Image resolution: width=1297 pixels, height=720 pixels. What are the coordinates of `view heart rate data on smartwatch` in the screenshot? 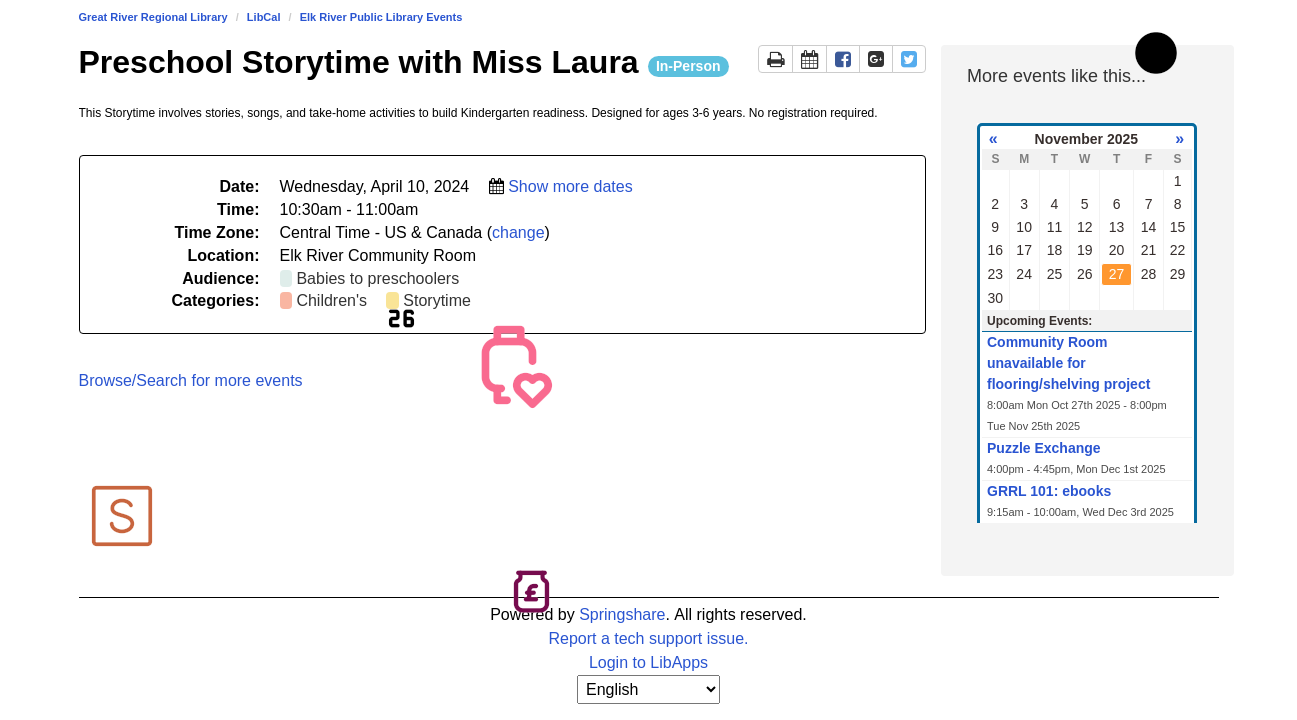 It's located at (509, 365).